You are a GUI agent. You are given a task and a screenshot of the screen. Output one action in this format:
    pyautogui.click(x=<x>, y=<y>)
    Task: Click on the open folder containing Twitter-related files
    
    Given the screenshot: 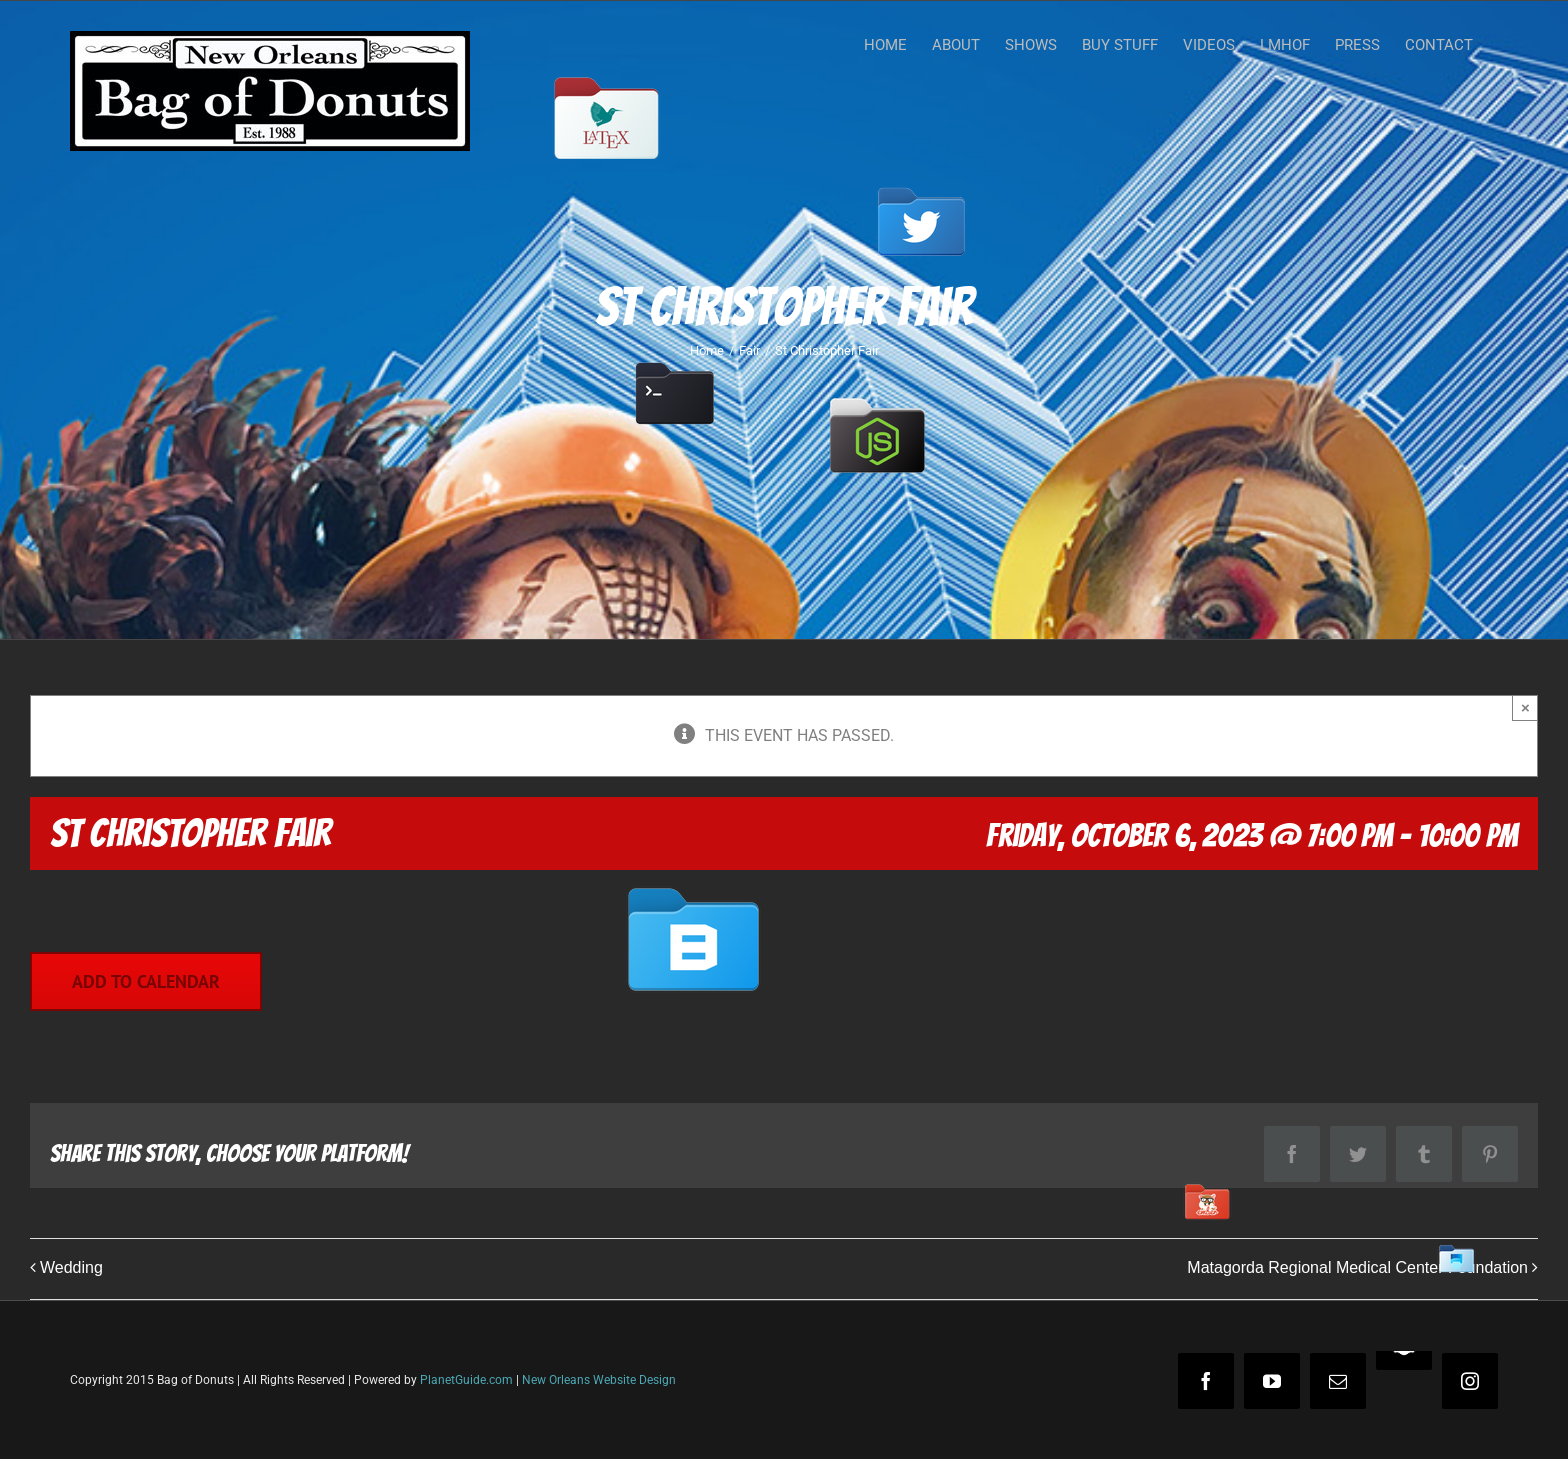 What is the action you would take?
    pyautogui.click(x=921, y=224)
    